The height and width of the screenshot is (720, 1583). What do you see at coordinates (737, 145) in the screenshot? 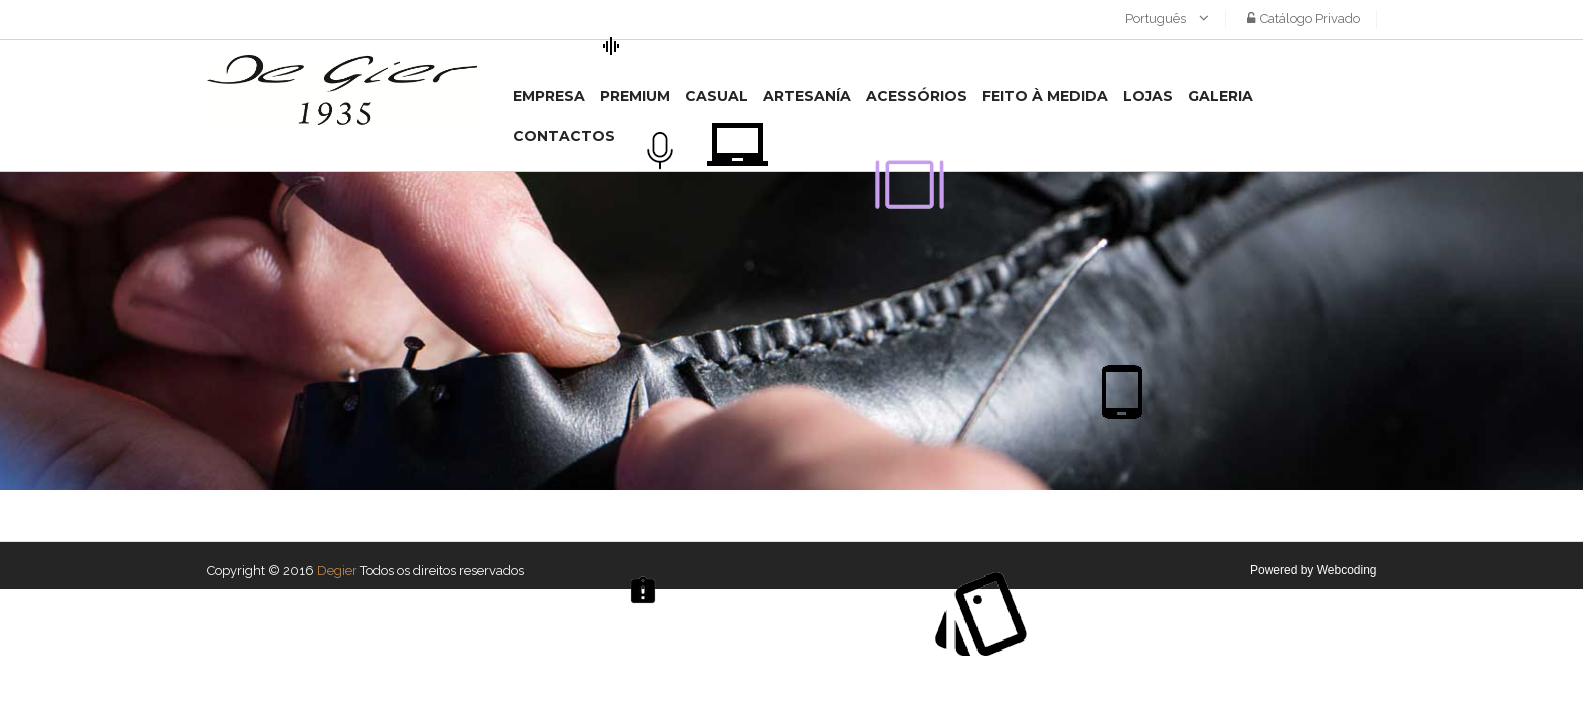
I see `access chromebook or laptop settings` at bounding box center [737, 145].